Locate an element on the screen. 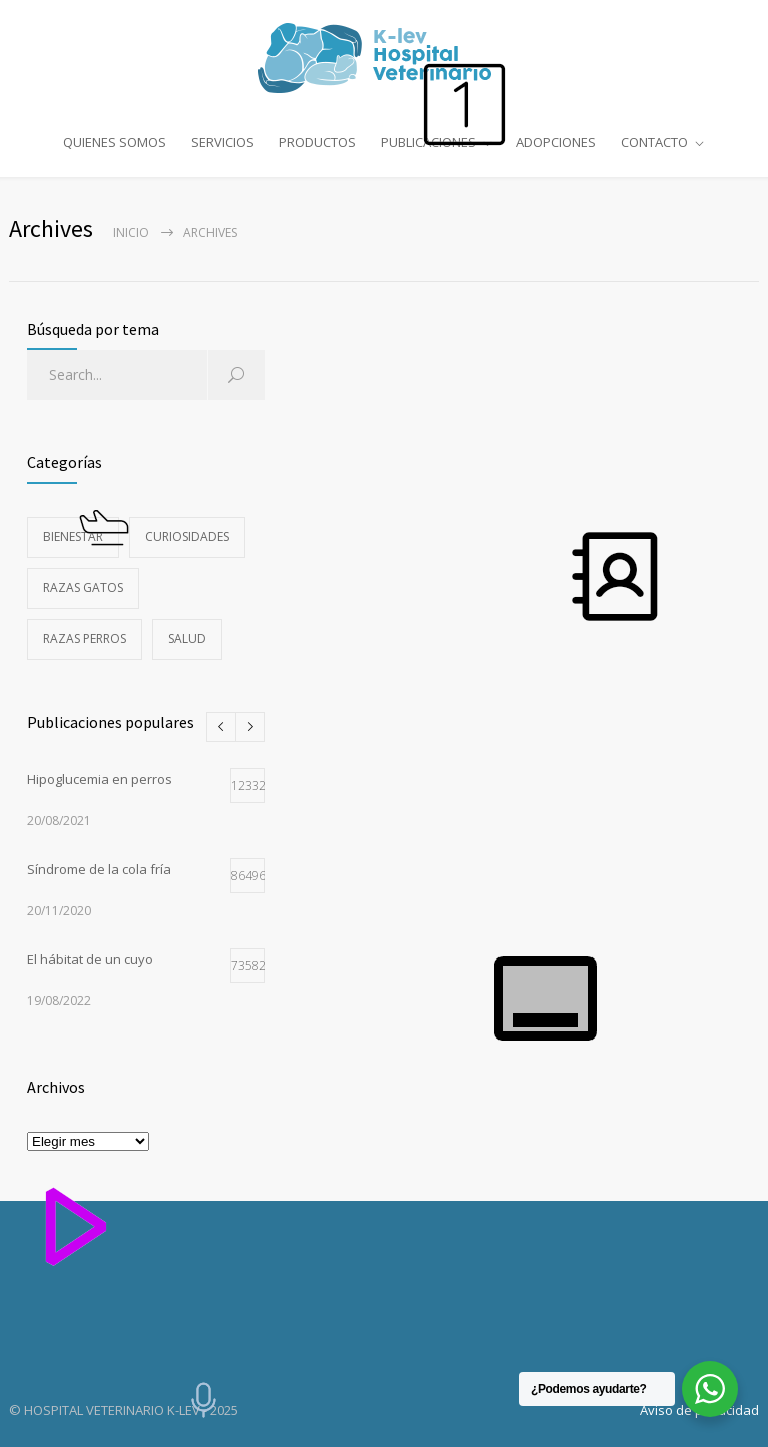 This screenshot has height=1447, width=768. indicates the first step in a process is located at coordinates (464, 104).